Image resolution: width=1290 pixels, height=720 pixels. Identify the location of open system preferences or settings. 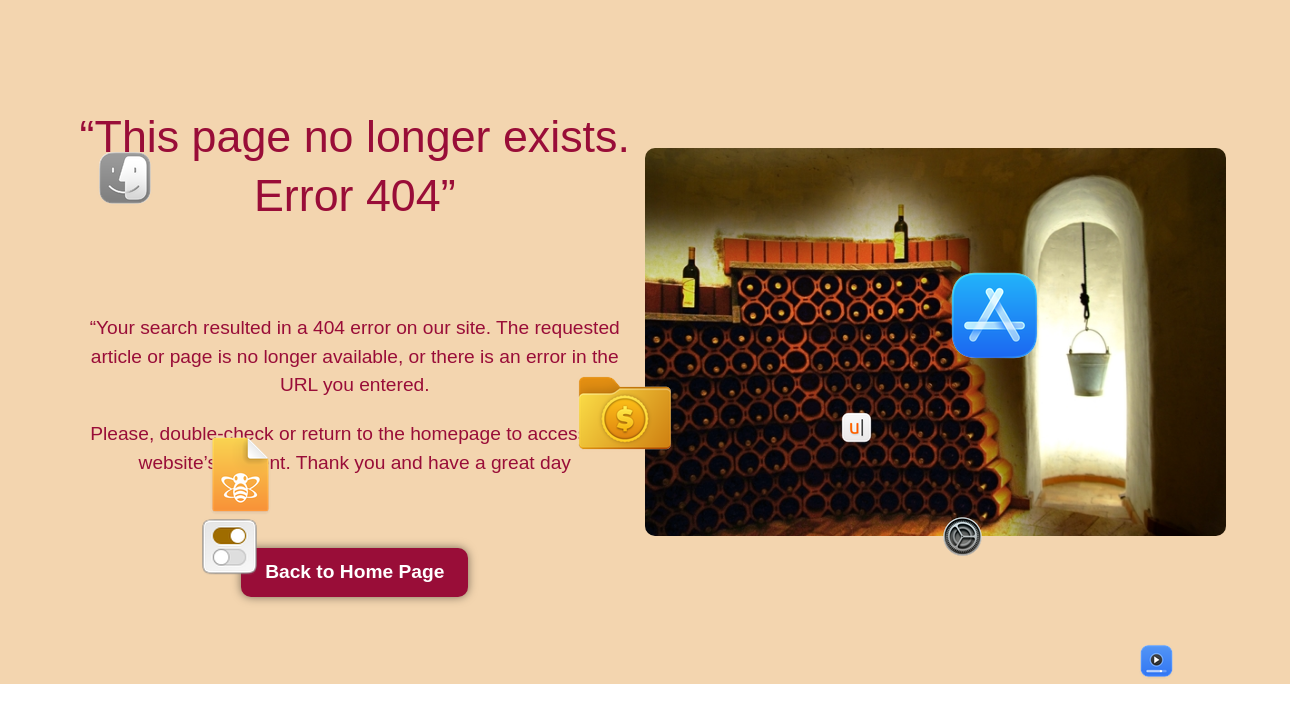
(962, 536).